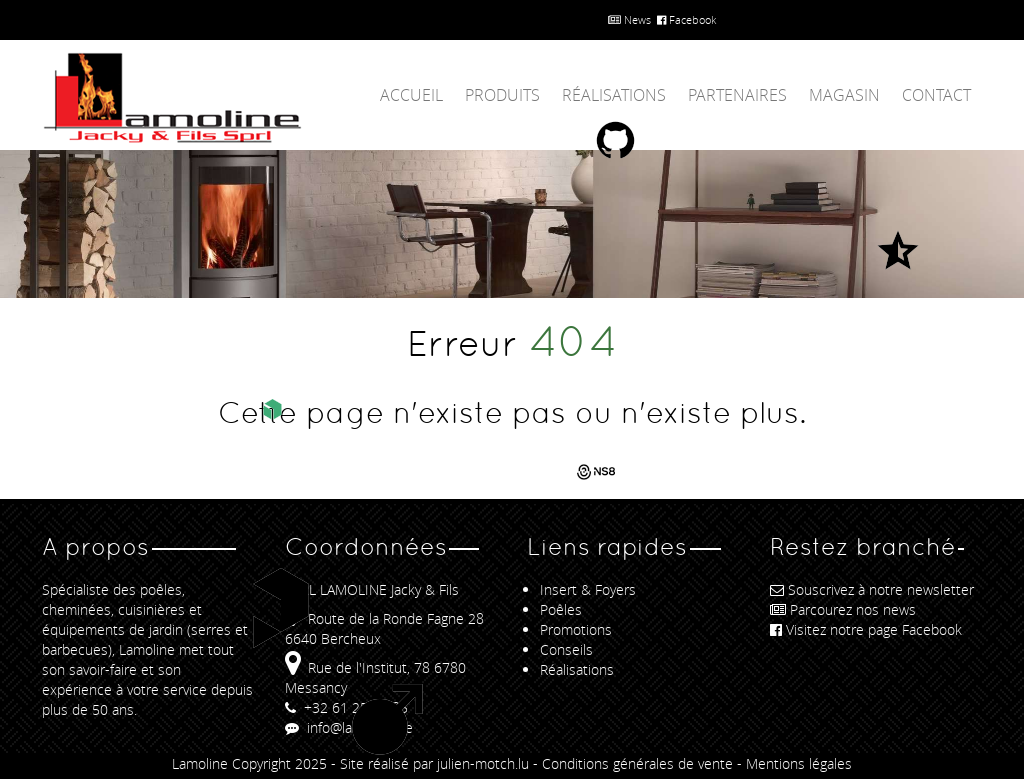 The width and height of the screenshot is (1024, 779). I want to click on NS8 brand logo, so click(596, 472).